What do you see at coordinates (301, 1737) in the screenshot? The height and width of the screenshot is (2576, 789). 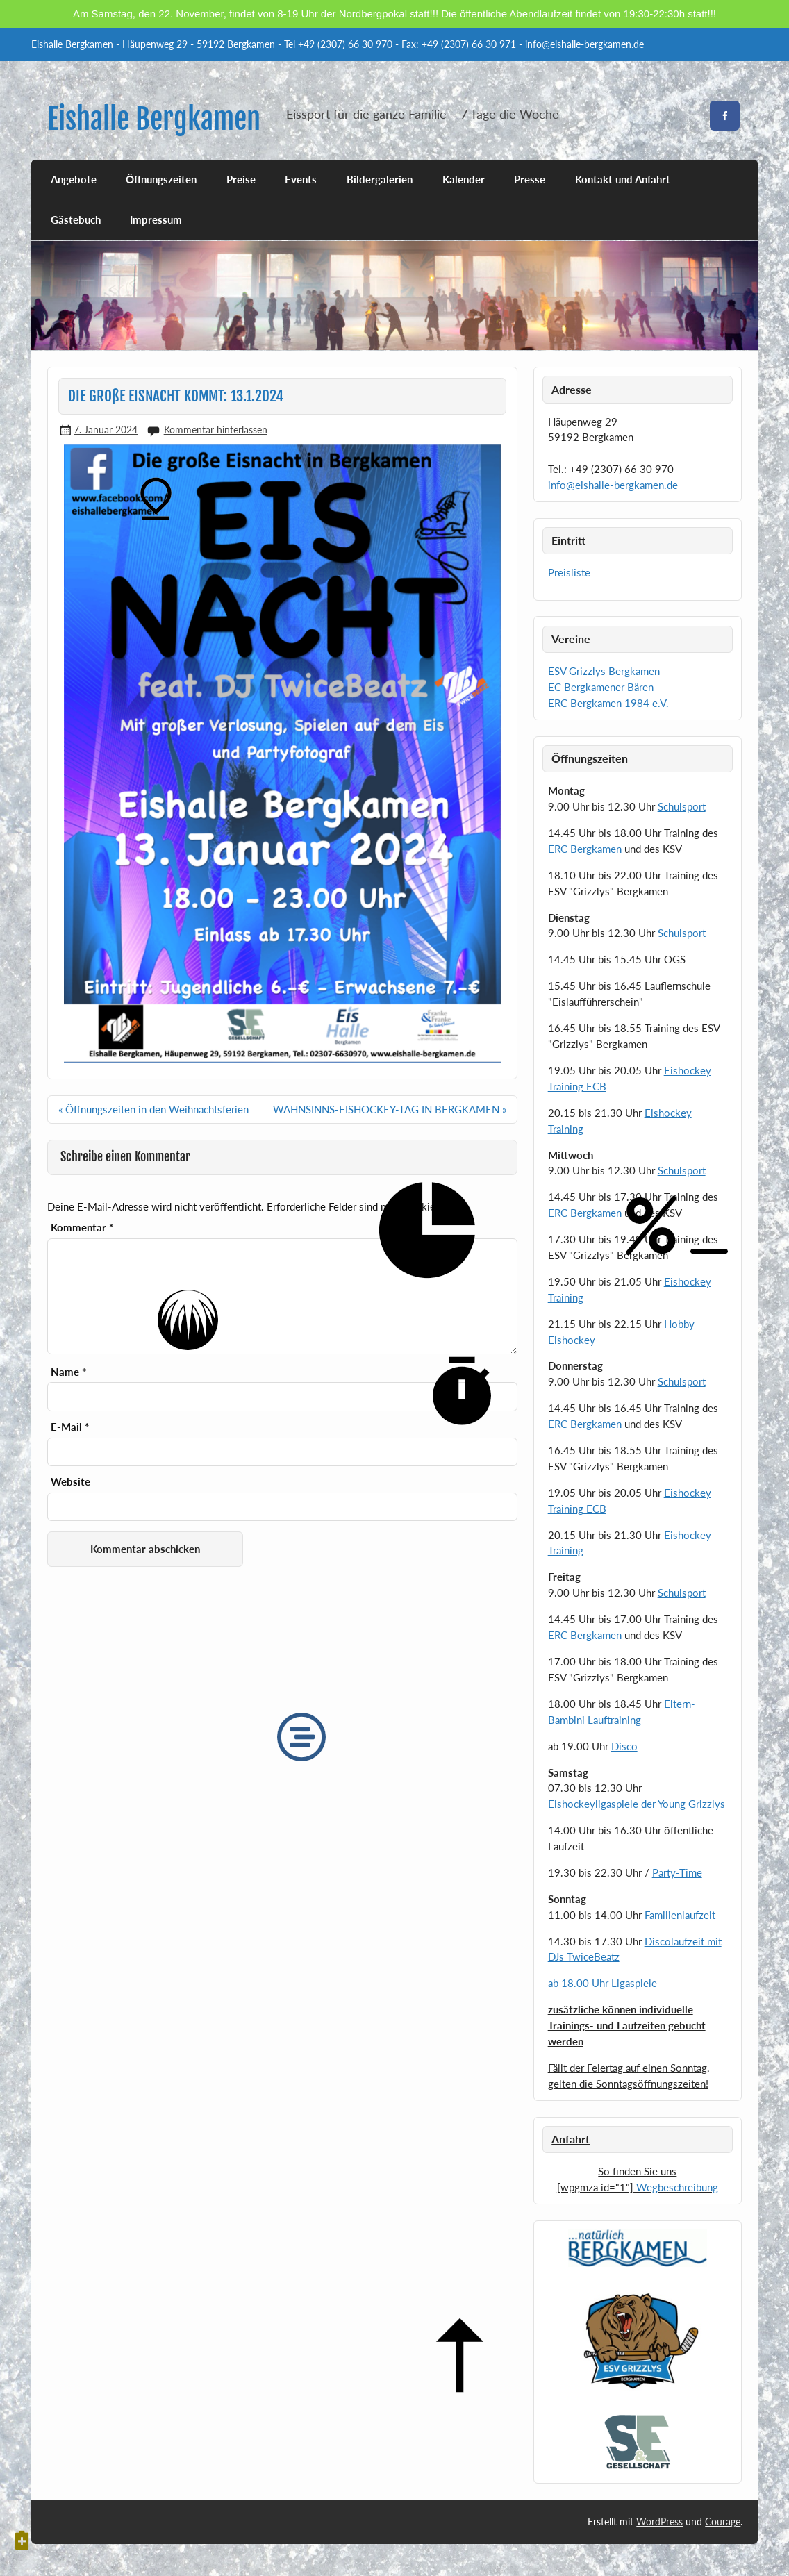 I see `open the When I Work app` at bounding box center [301, 1737].